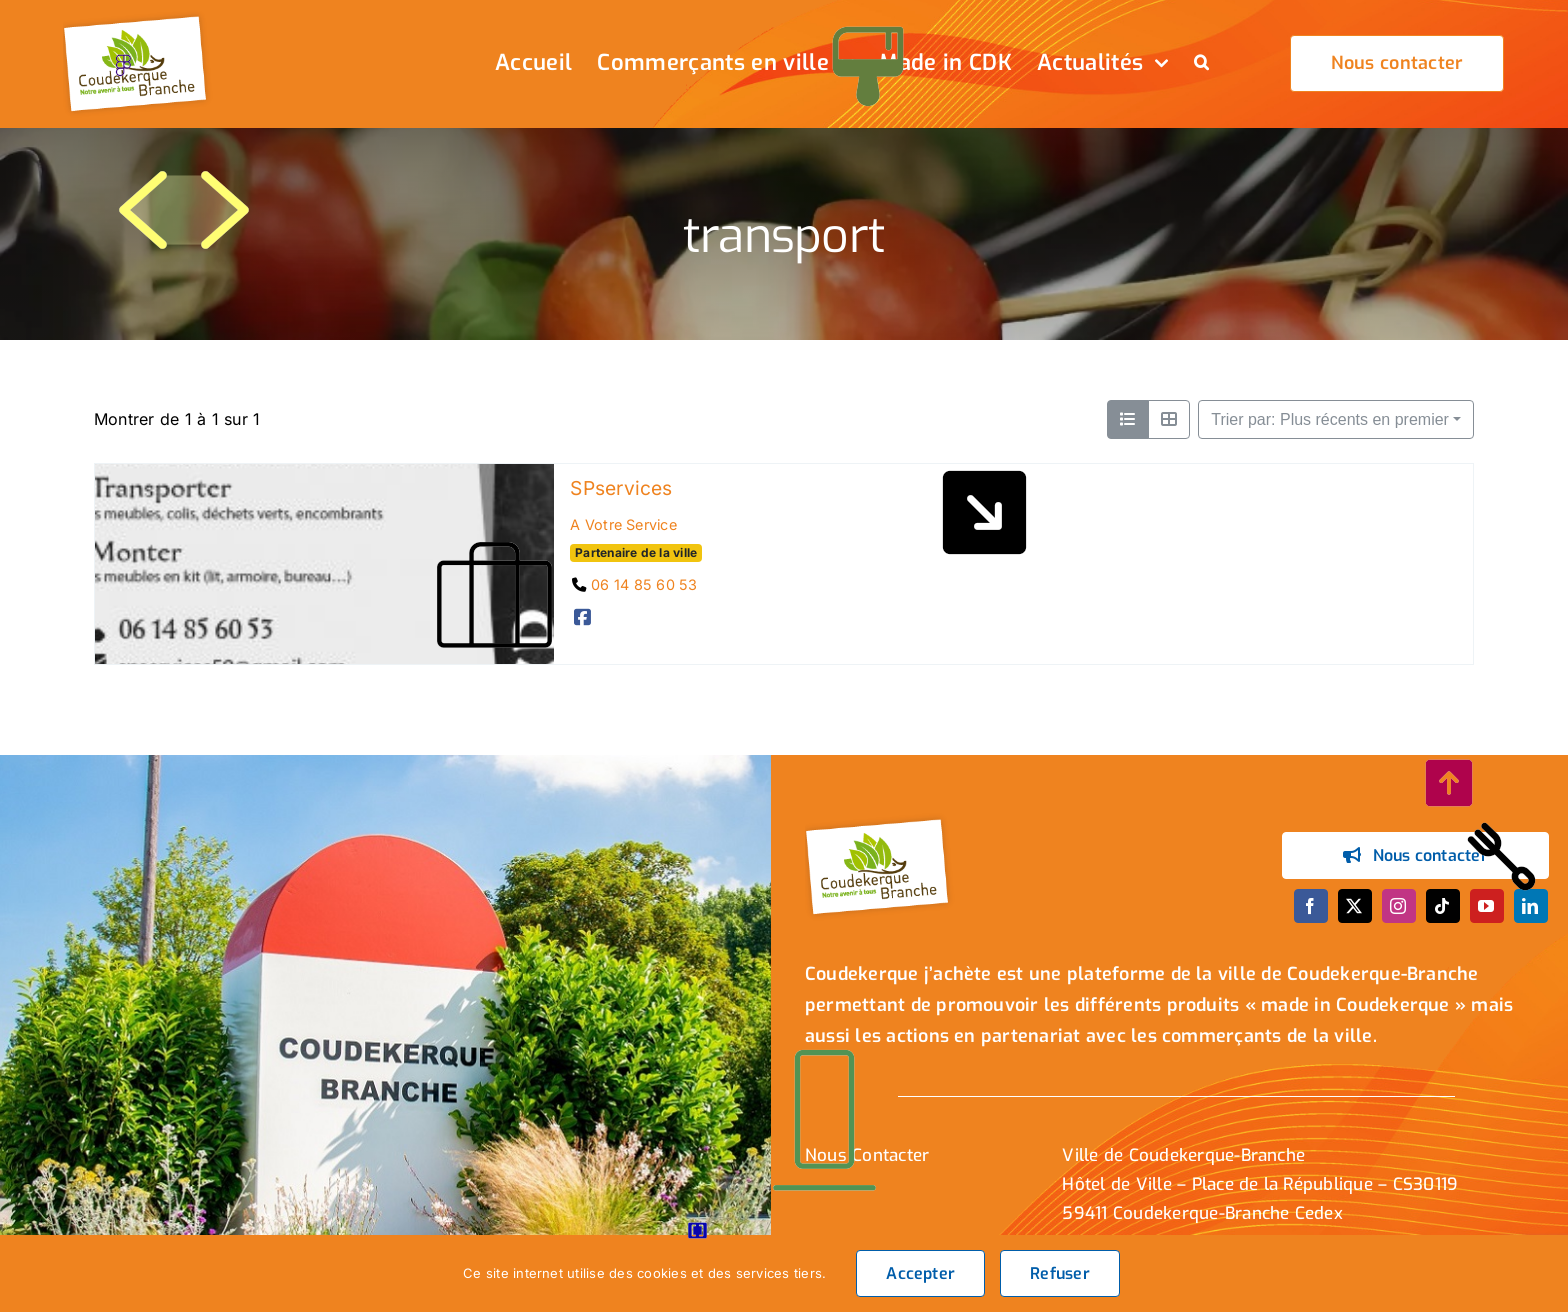 The height and width of the screenshot is (1312, 1568). Describe the element at coordinates (494, 599) in the screenshot. I see `access travel or trip planning features` at that location.